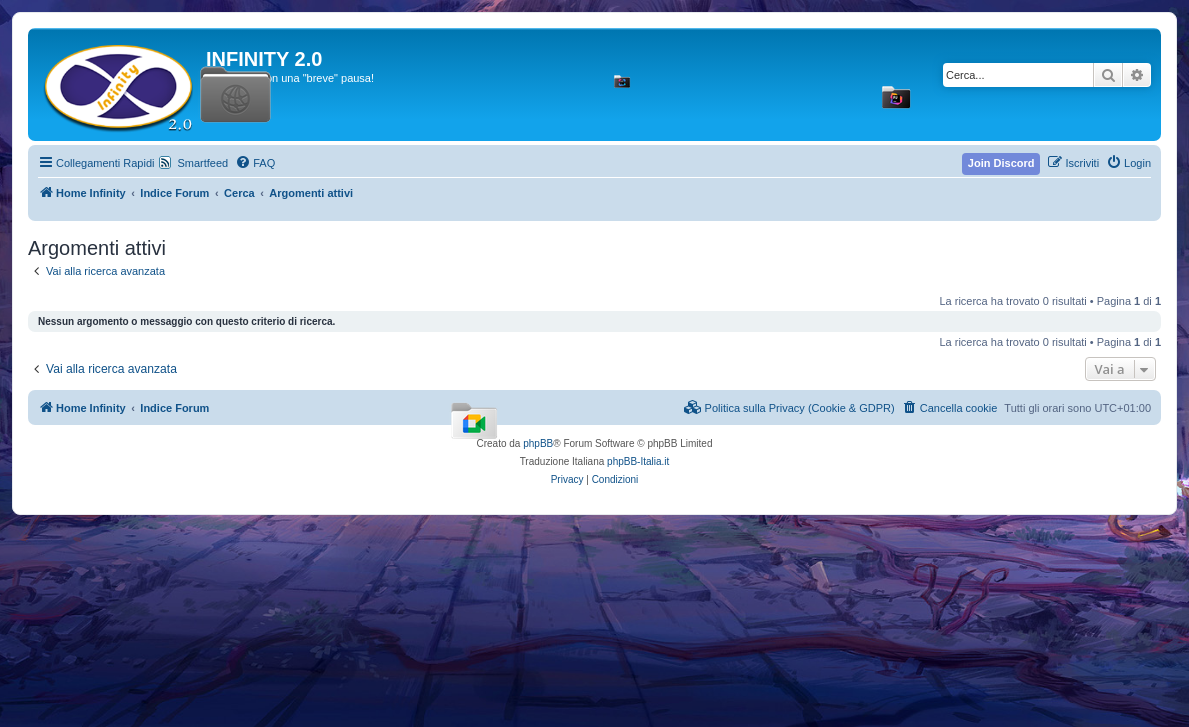  I want to click on open folder containing Google Meet files, so click(474, 422).